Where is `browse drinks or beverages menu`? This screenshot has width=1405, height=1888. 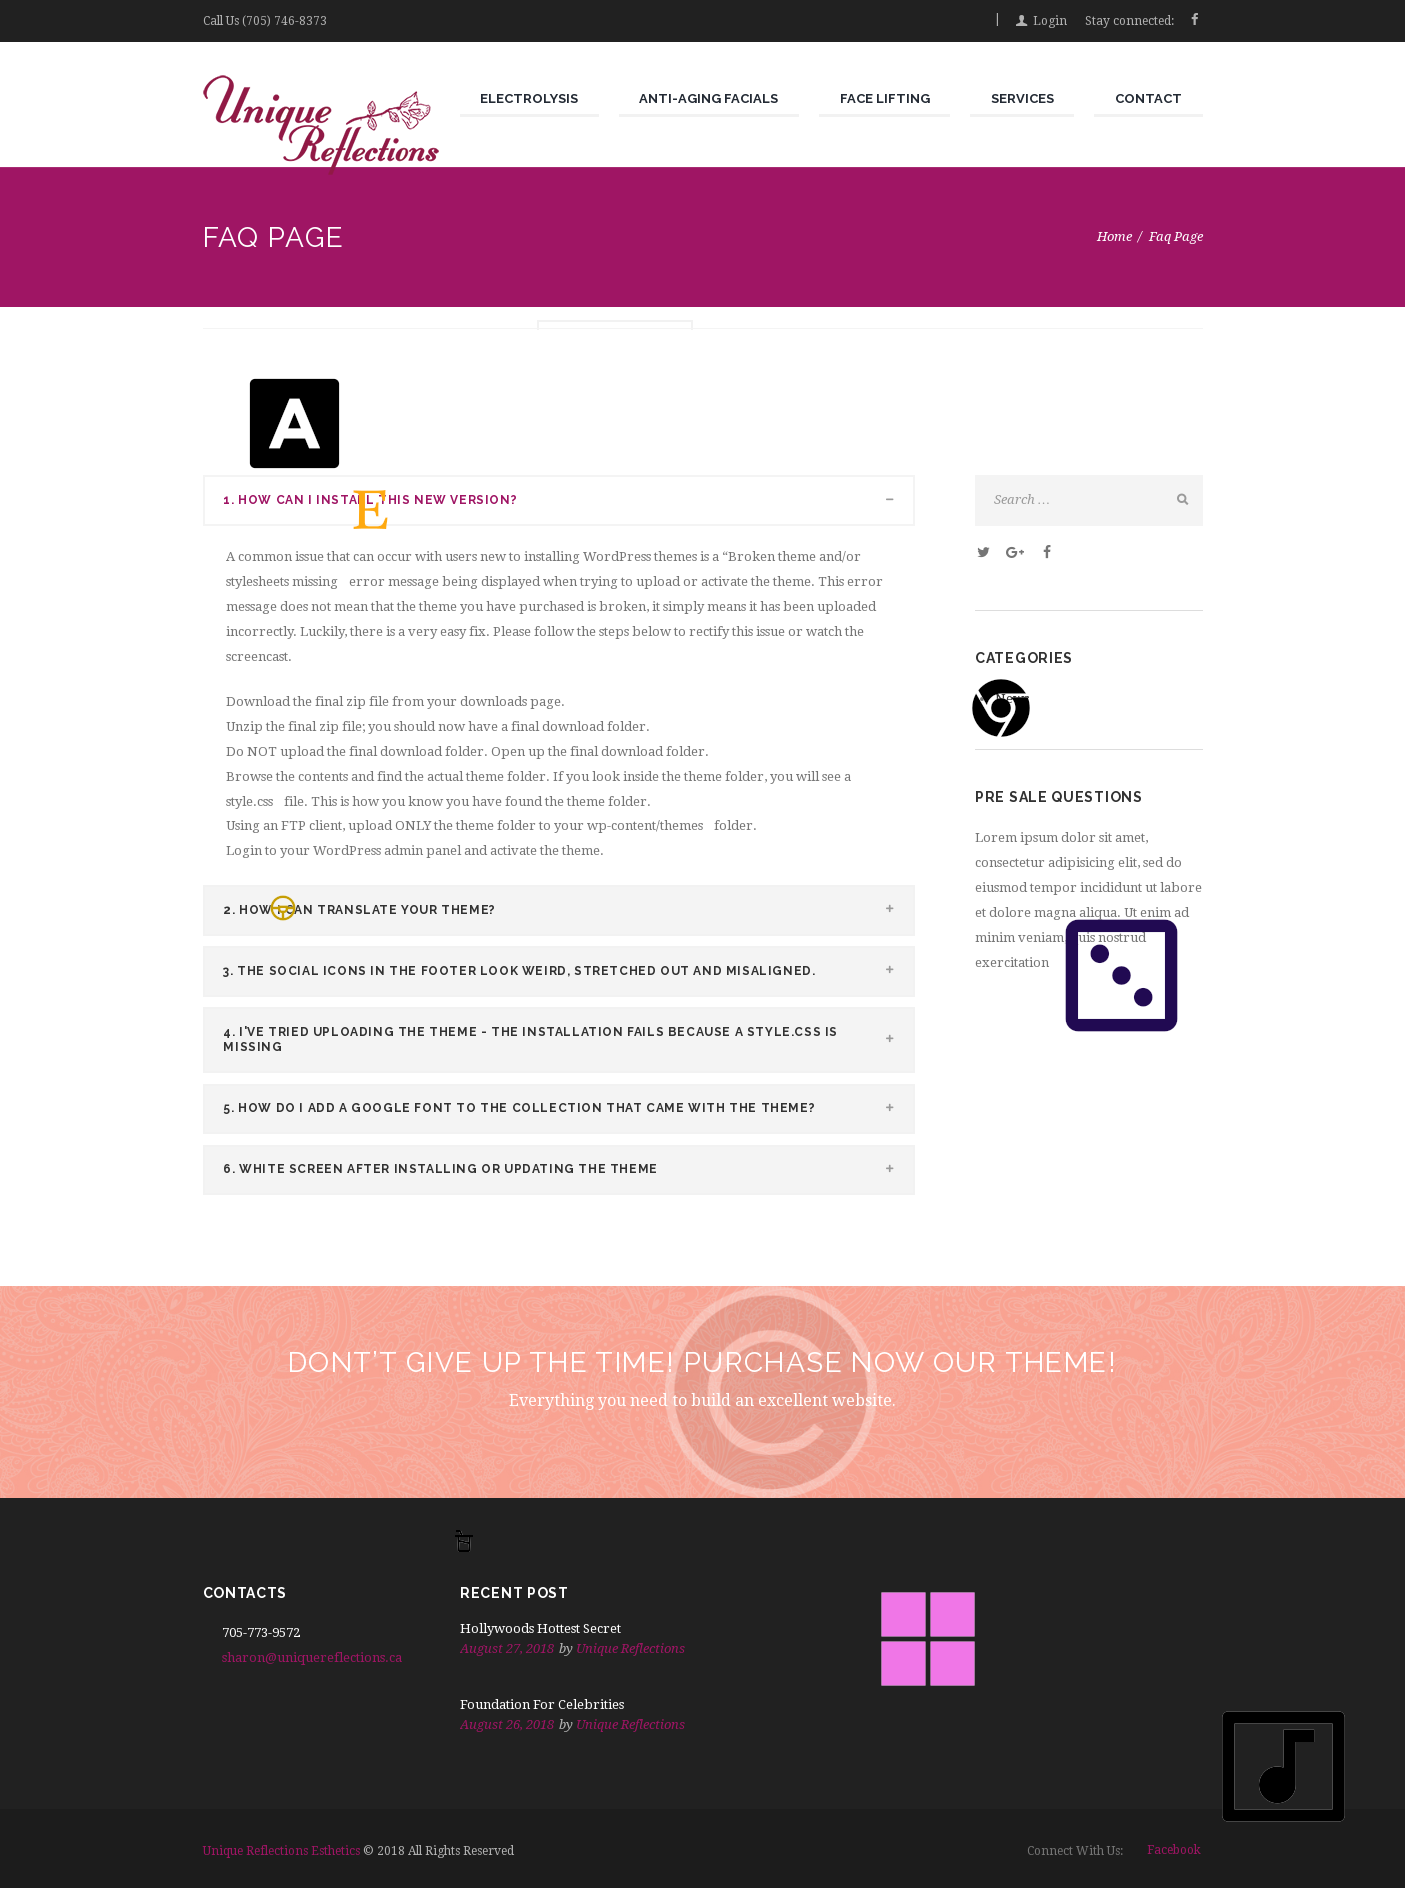
browse drinks or beverages menu is located at coordinates (464, 1542).